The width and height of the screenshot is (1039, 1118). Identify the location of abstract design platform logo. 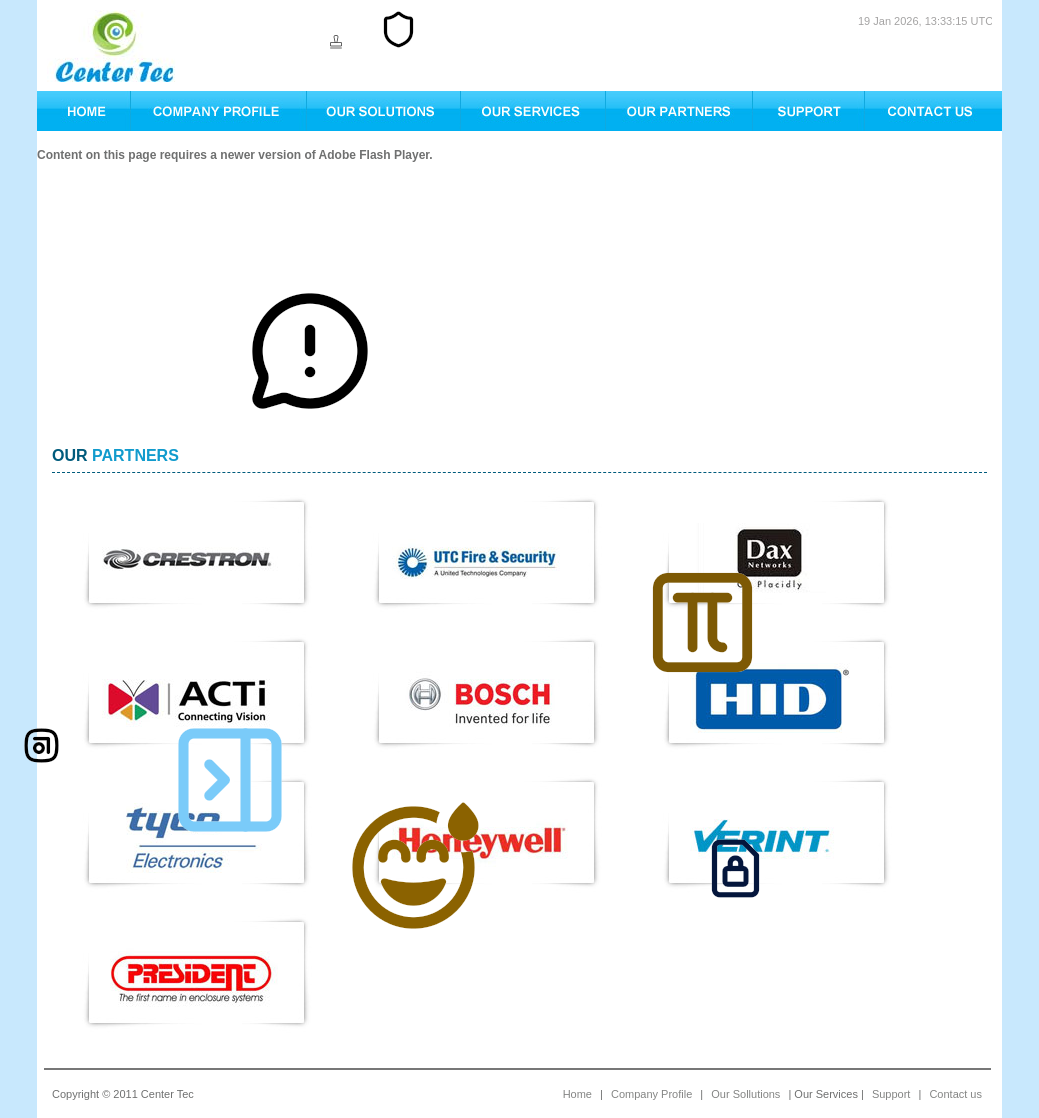
(41, 745).